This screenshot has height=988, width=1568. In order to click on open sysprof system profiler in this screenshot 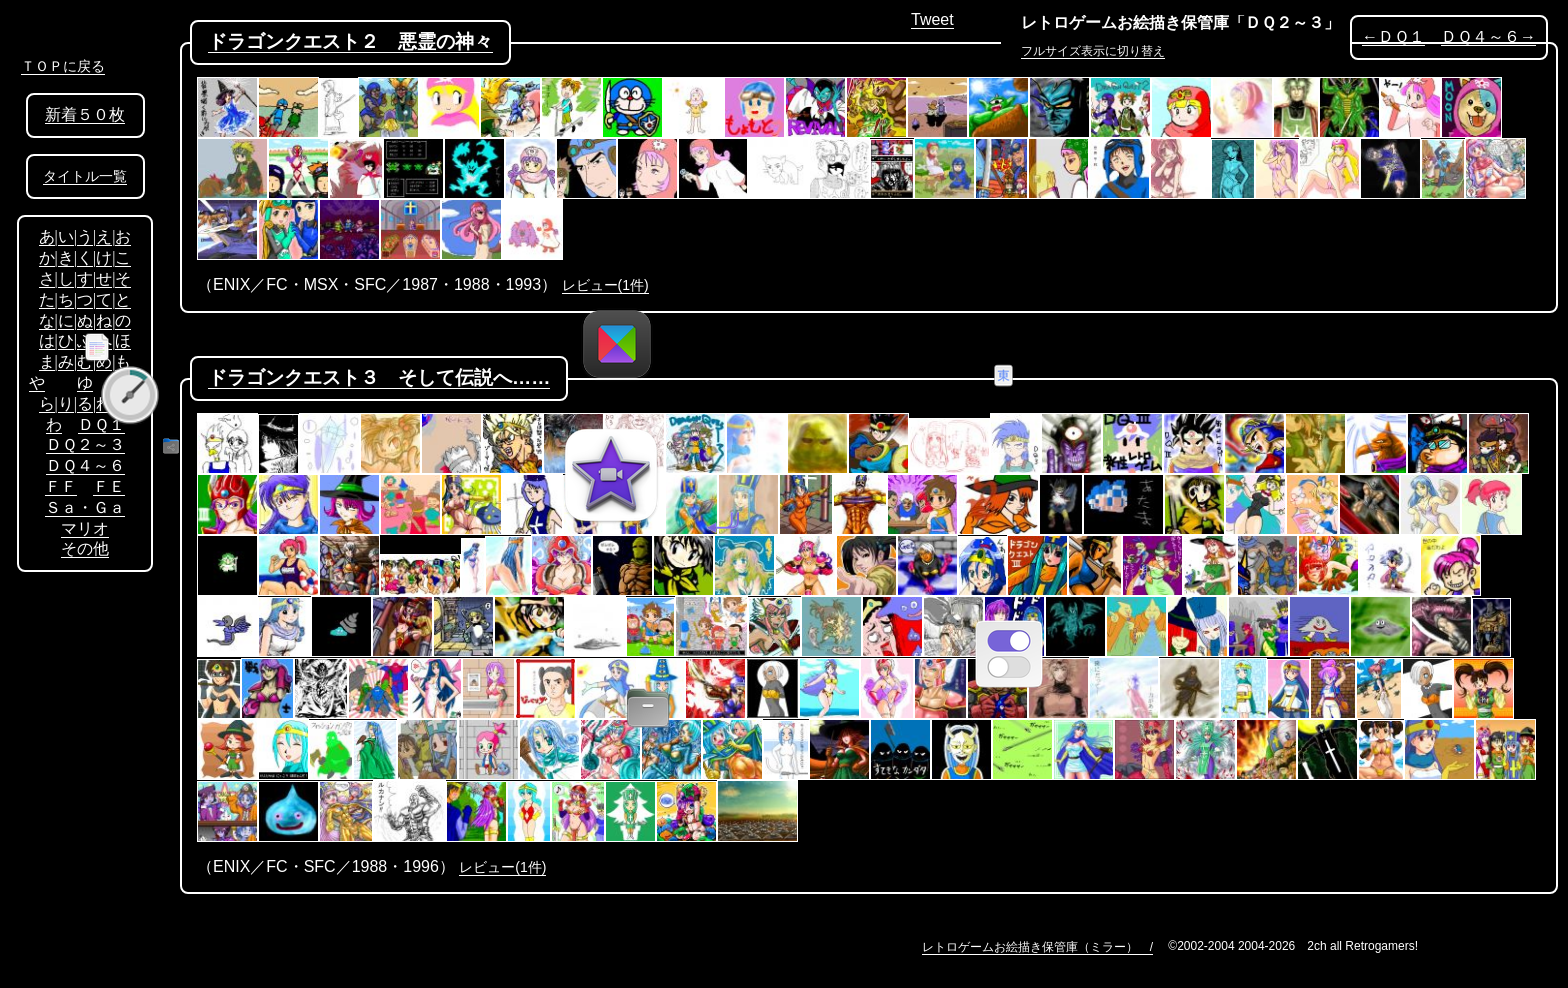, I will do `click(130, 395)`.